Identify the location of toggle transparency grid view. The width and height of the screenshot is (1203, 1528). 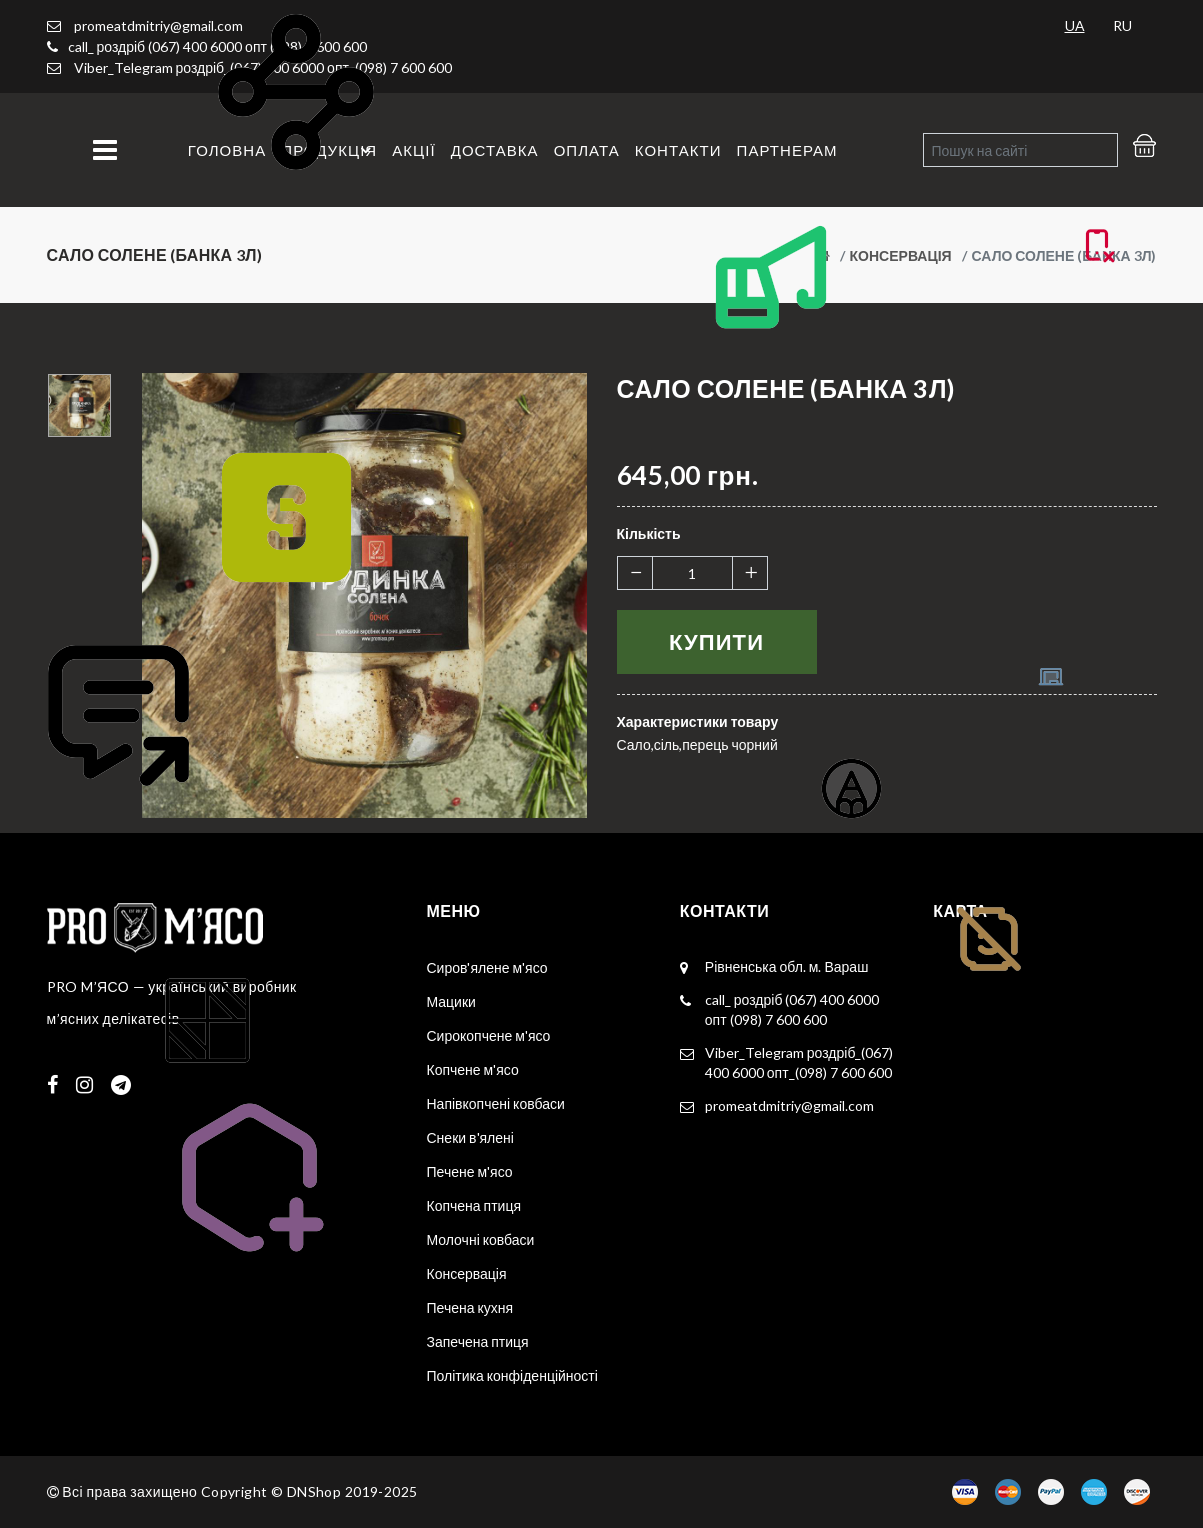
(207, 1020).